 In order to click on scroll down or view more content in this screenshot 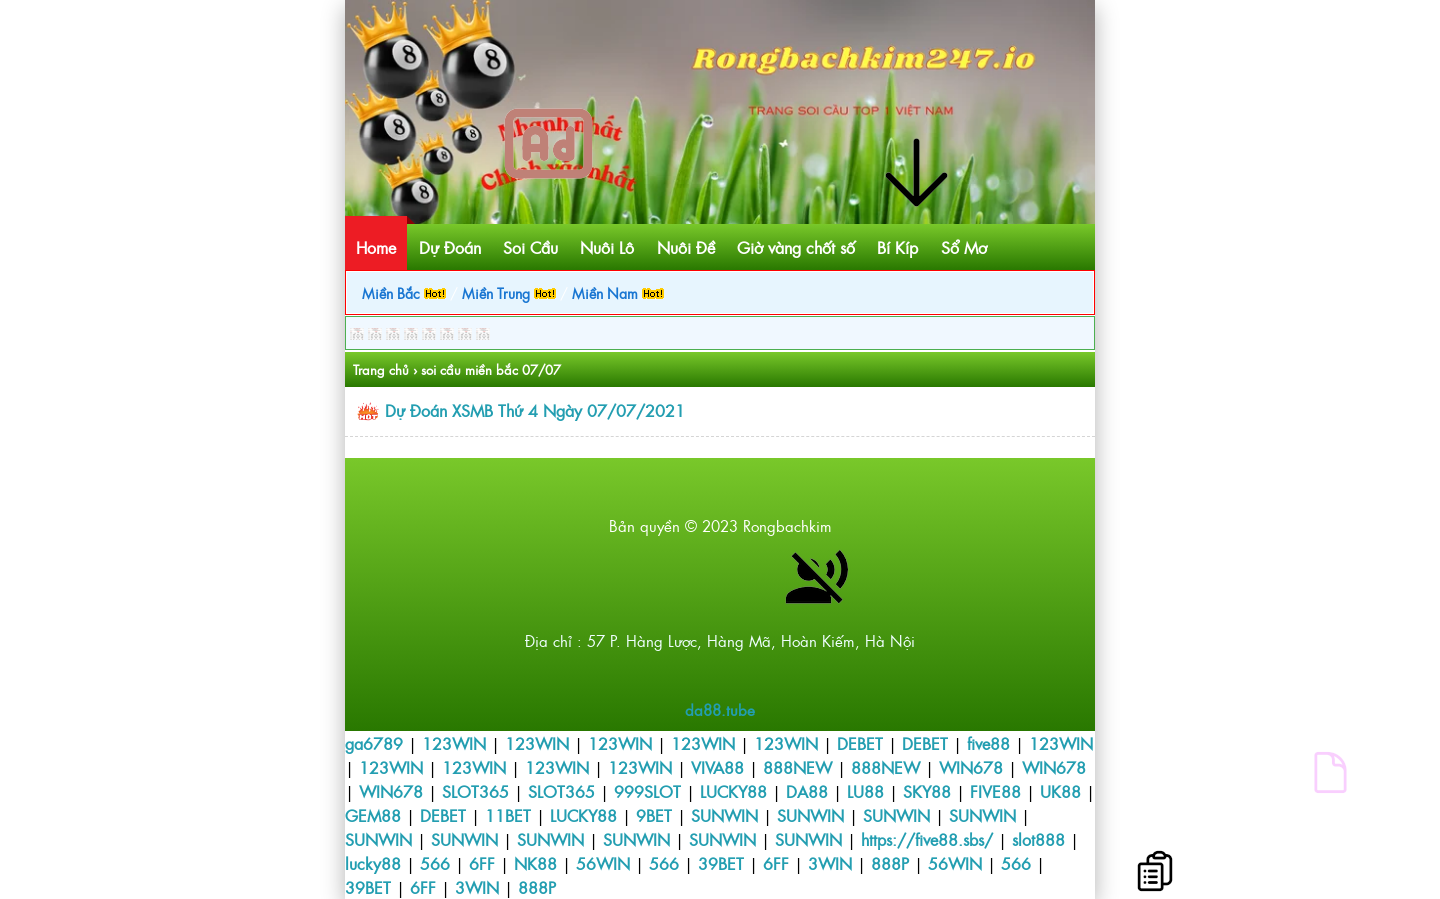, I will do `click(916, 172)`.